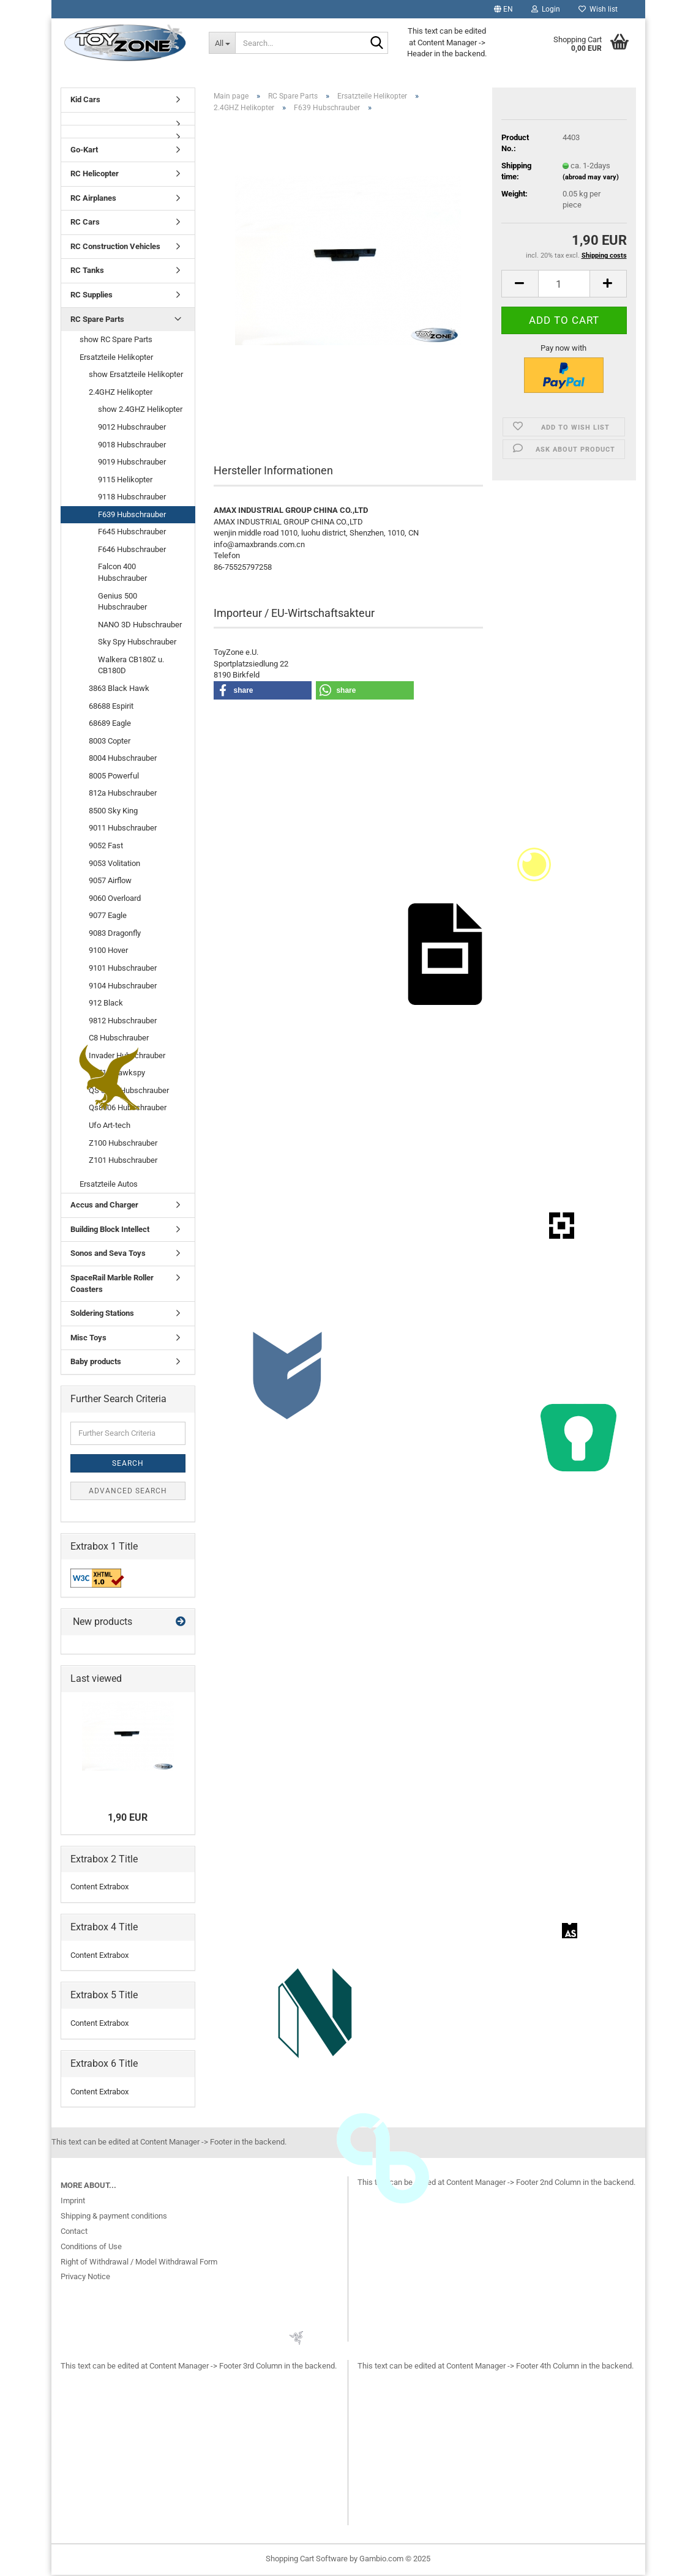 The width and height of the screenshot is (696, 2576). What do you see at coordinates (383, 2158) in the screenshot?
I see `cloudbees company logo` at bounding box center [383, 2158].